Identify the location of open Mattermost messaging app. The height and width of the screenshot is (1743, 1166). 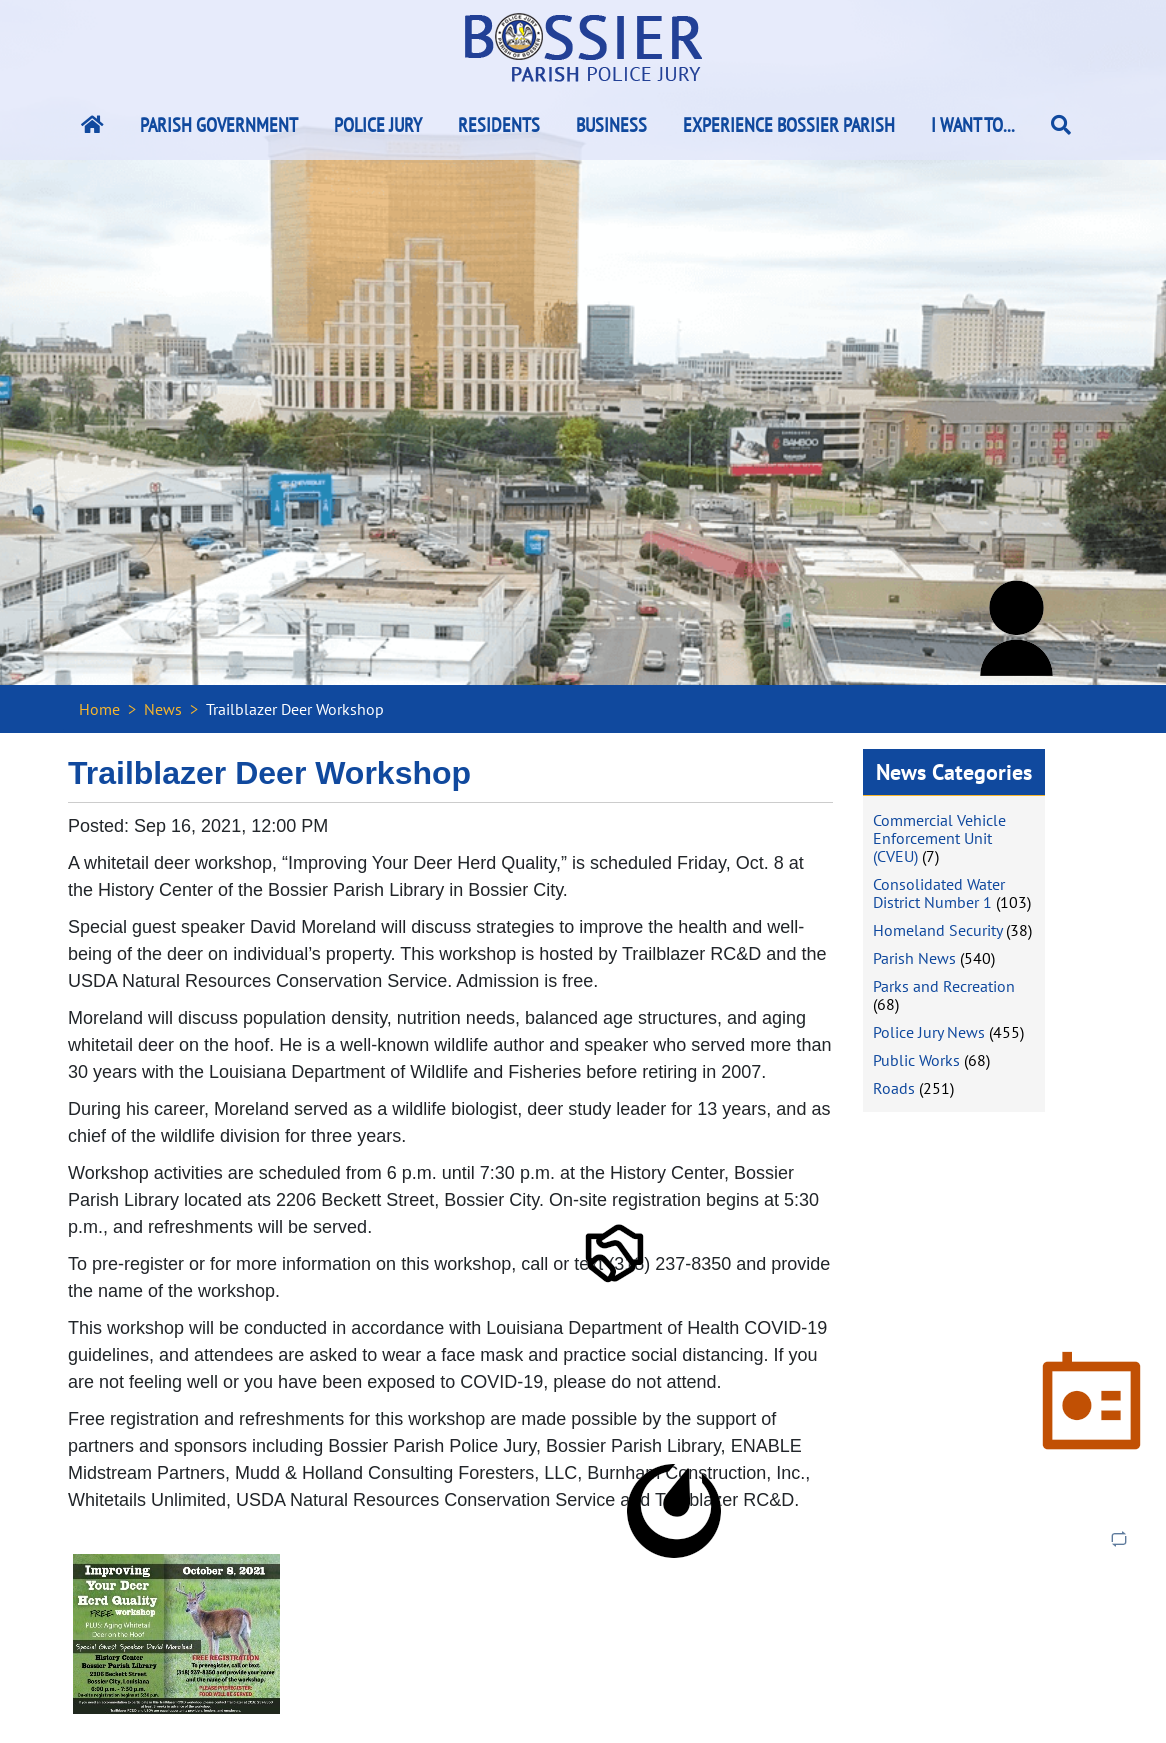
(674, 1511).